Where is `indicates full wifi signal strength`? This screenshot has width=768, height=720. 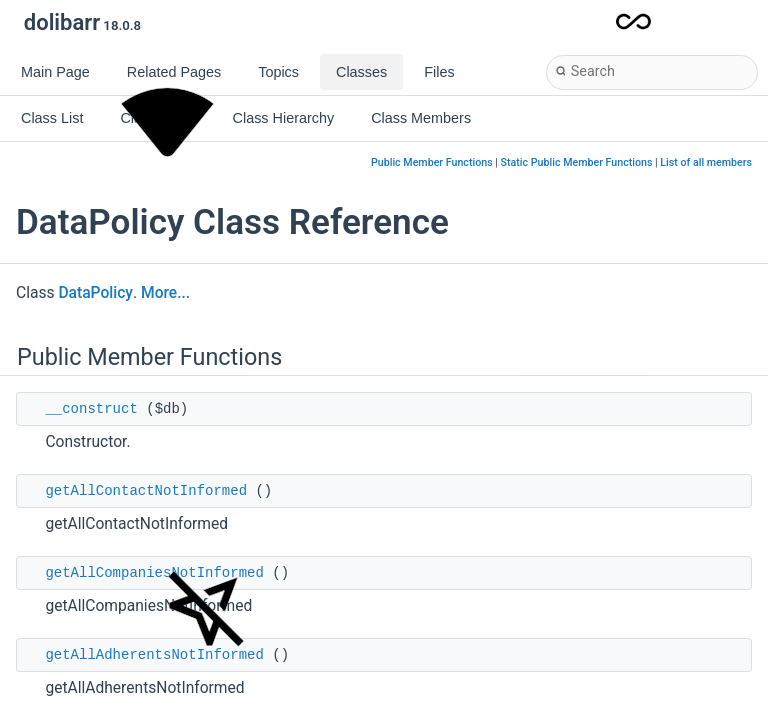
indicates full wifi signal strength is located at coordinates (167, 123).